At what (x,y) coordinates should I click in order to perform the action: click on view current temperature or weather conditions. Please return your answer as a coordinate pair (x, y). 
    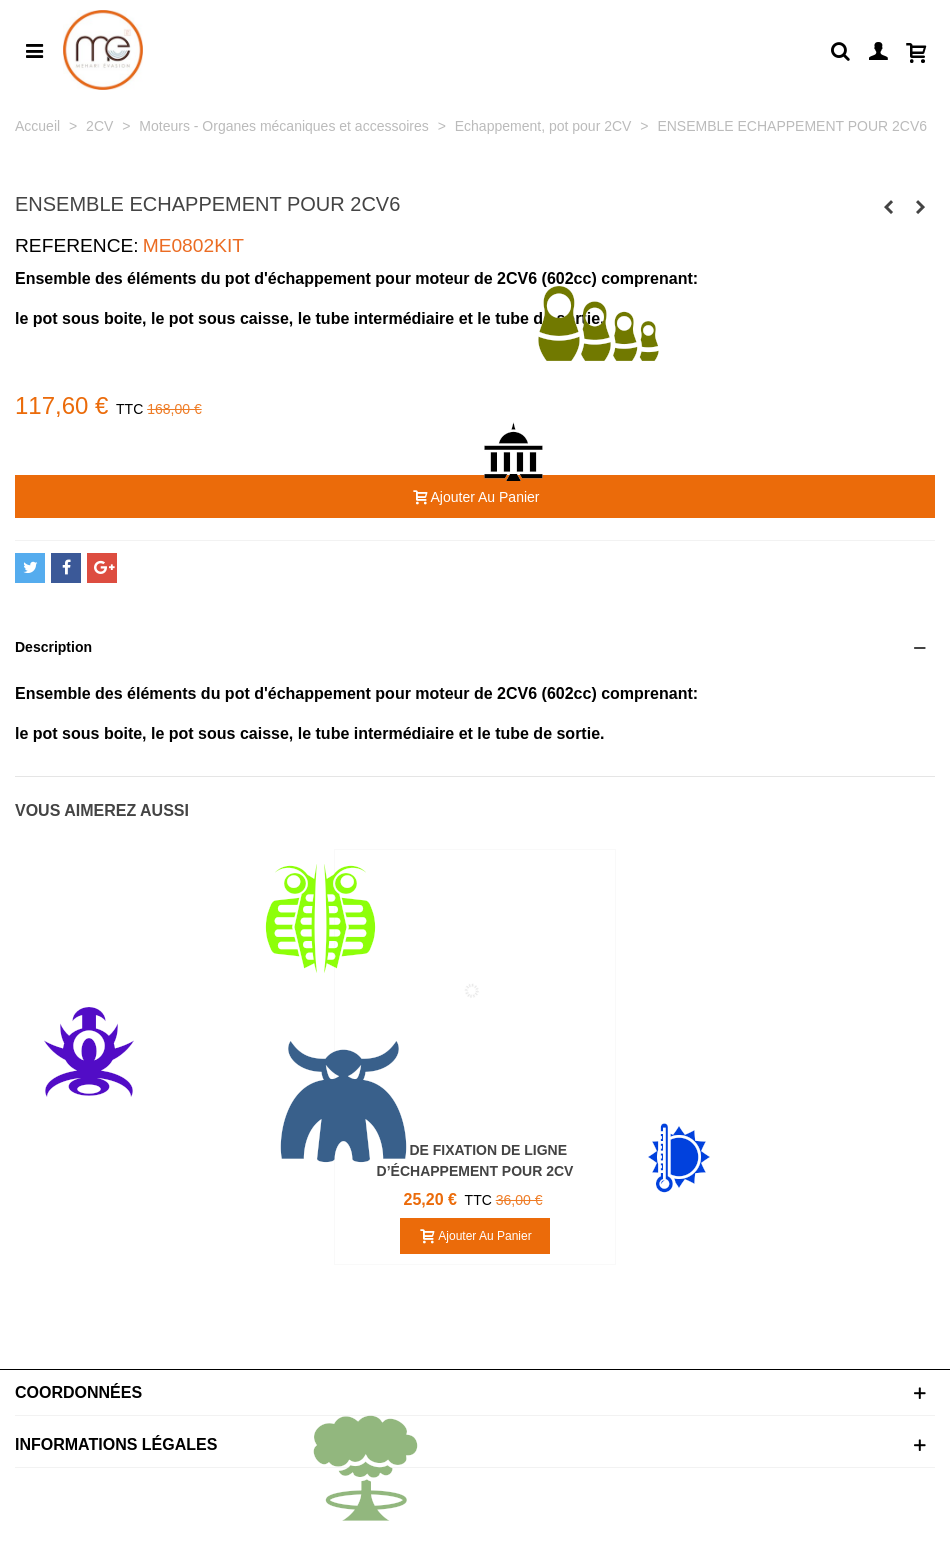
    Looking at the image, I should click on (679, 1157).